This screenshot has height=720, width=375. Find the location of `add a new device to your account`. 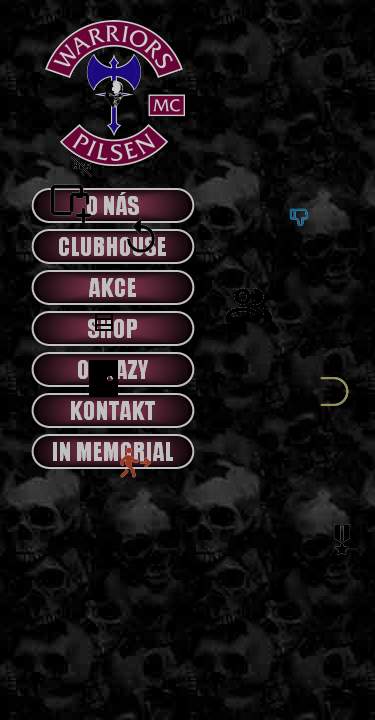

add a new device to your account is located at coordinates (70, 202).